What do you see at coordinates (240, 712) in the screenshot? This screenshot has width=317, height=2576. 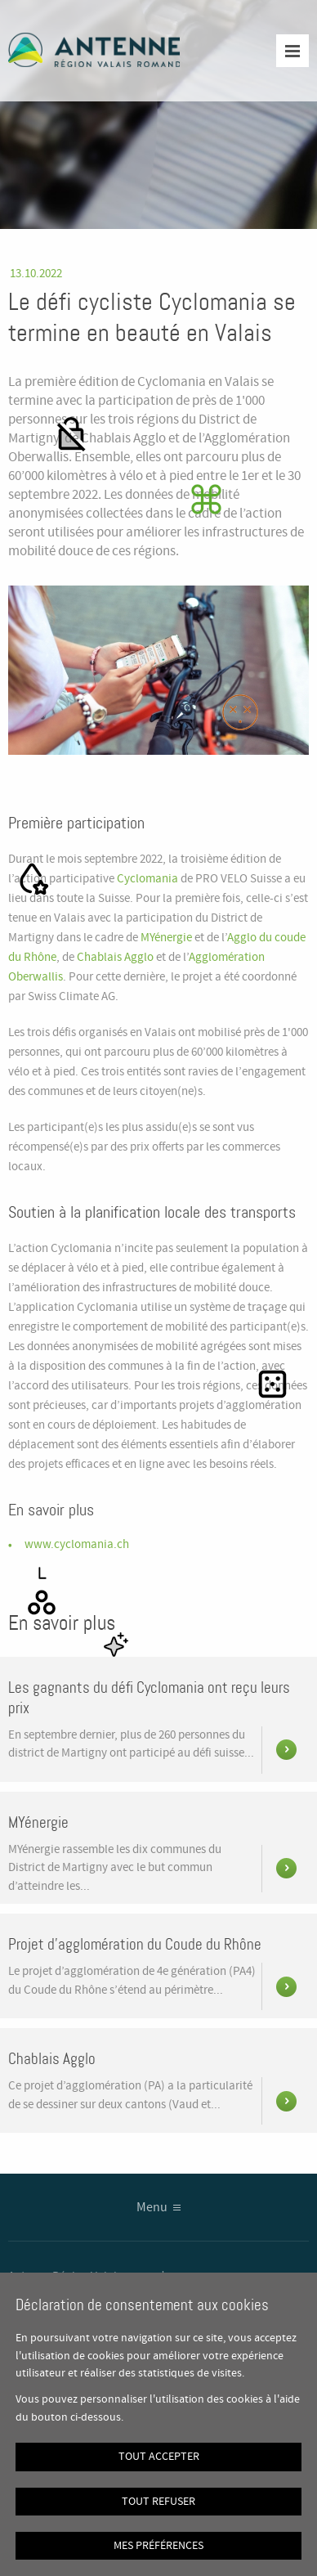 I see `indicates an error or failed action` at bounding box center [240, 712].